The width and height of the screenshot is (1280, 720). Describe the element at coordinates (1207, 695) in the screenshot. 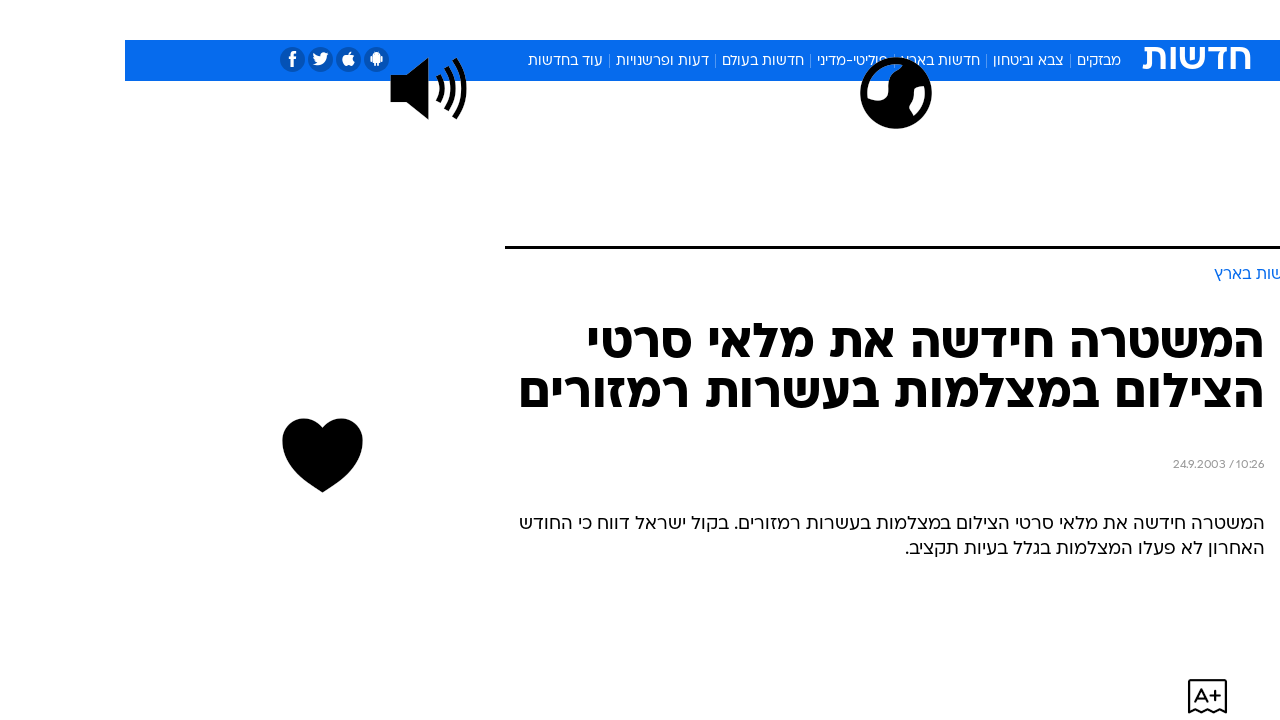

I see `view exam or test results` at that location.